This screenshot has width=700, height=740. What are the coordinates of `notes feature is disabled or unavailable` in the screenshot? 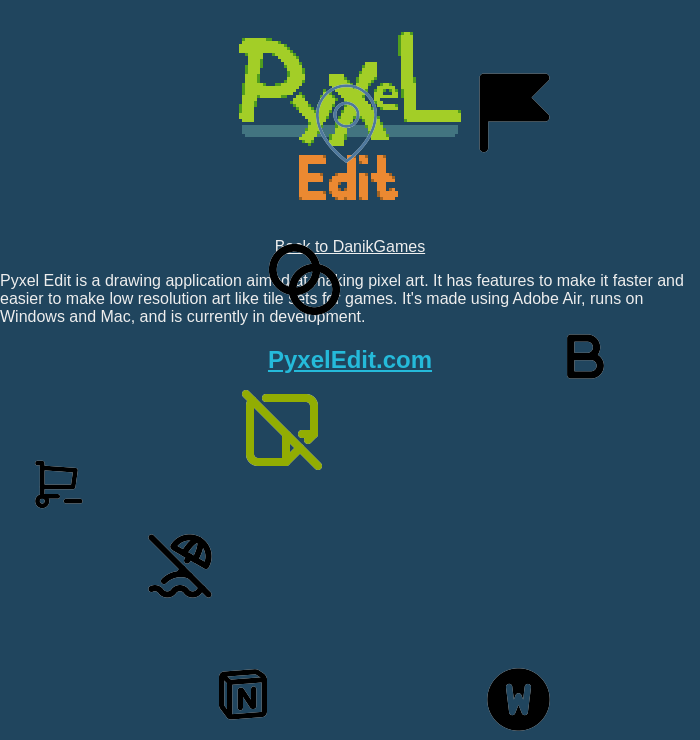 It's located at (282, 430).